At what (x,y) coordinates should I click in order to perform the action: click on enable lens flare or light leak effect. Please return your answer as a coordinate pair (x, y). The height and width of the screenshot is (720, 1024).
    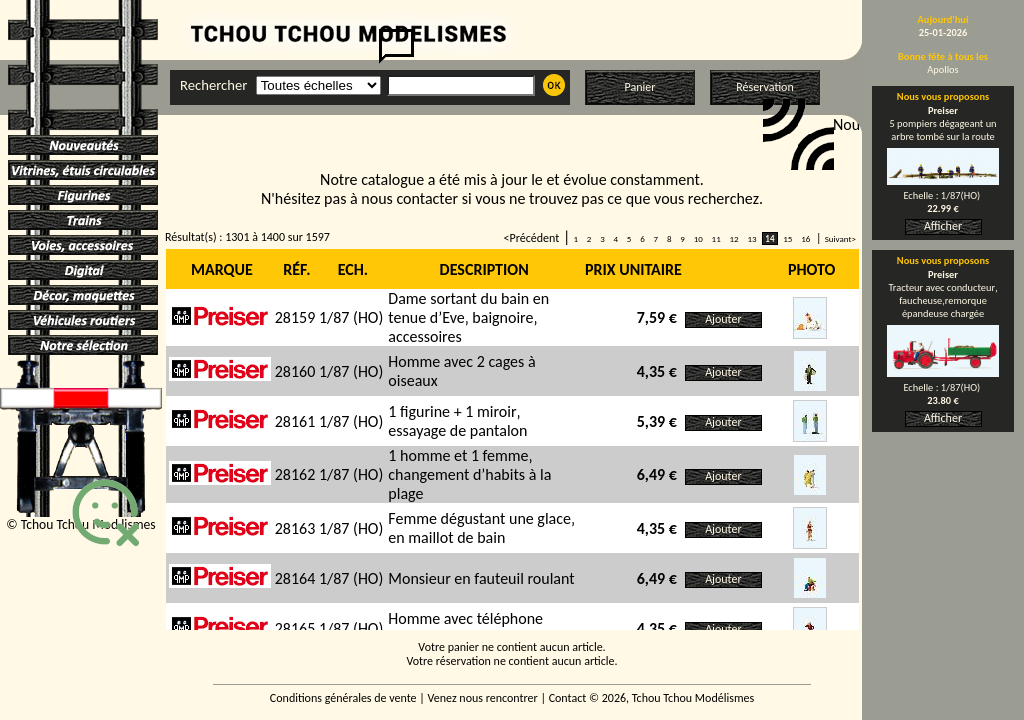
    Looking at the image, I should click on (798, 134).